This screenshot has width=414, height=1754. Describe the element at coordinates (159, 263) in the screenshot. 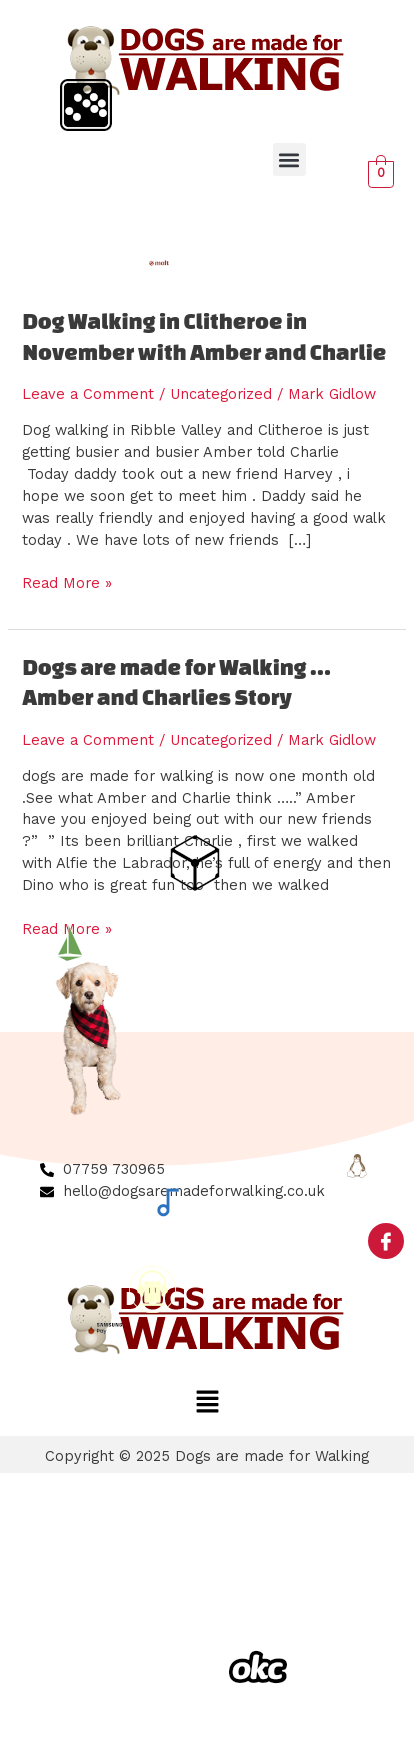

I see `visit malt freelancer platform` at that location.